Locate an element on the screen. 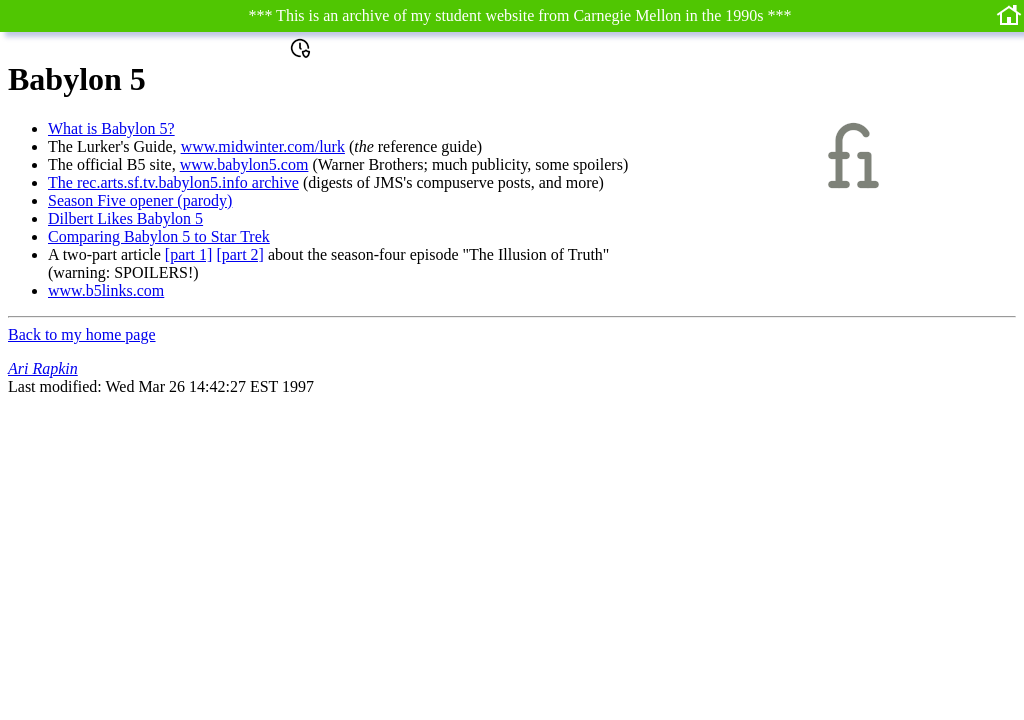 The height and width of the screenshot is (720, 1024). apply ligature formatting to selected text is located at coordinates (853, 155).